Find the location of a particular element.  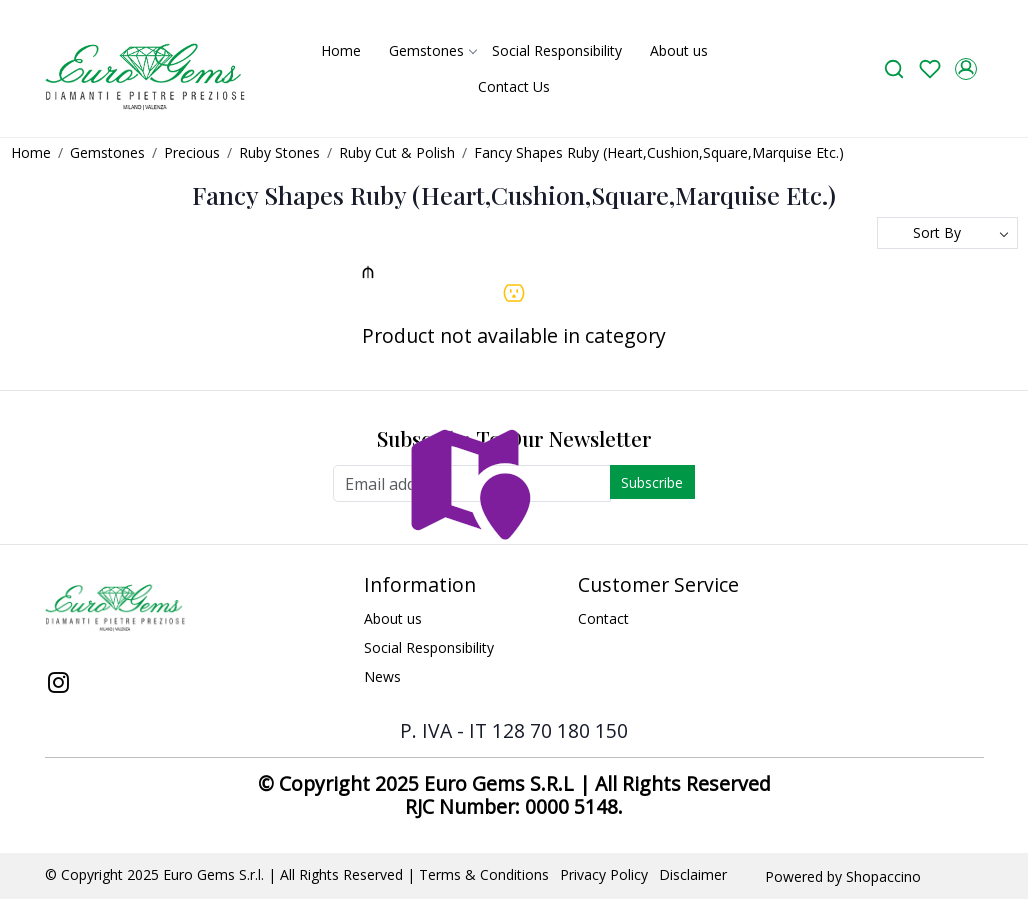

indicates azerbaijani manat currency is located at coordinates (368, 272).